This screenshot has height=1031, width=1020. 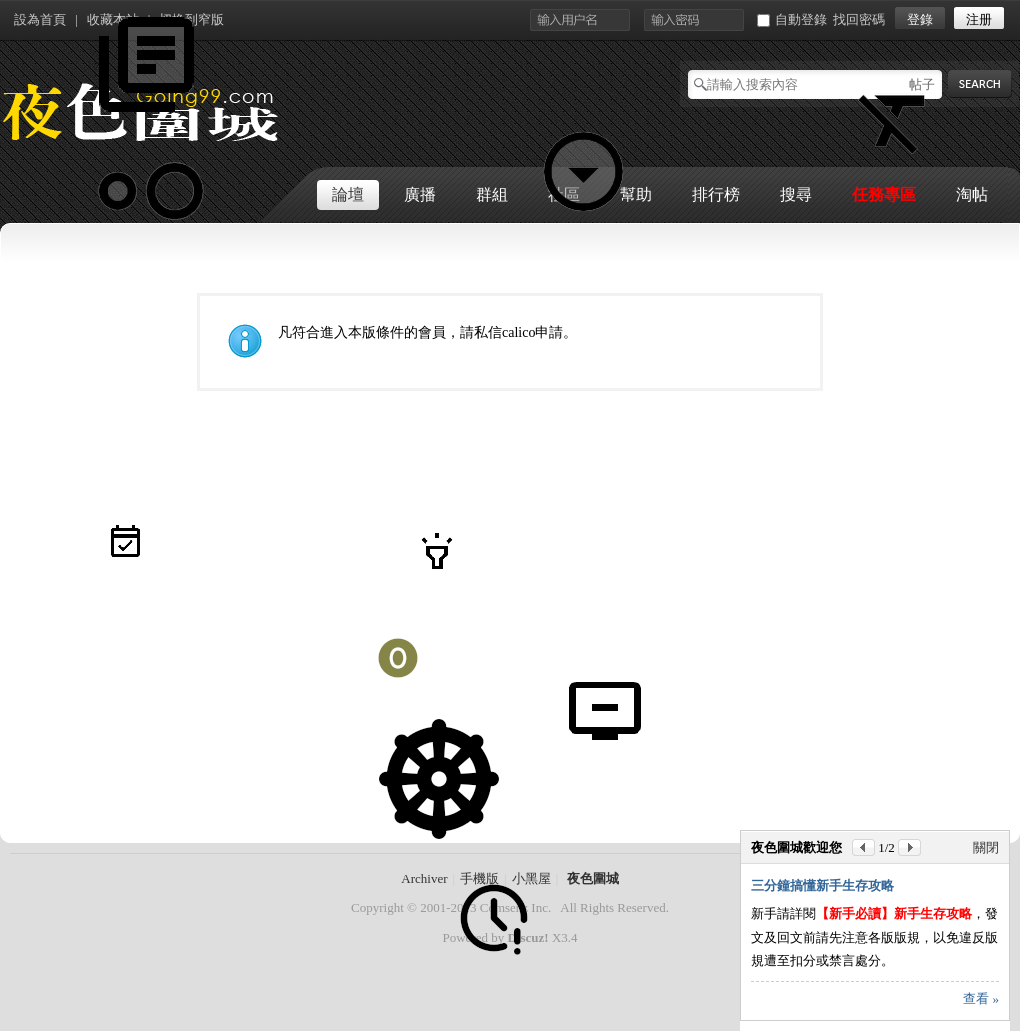 I want to click on clear text formatting, so click(x=895, y=121).